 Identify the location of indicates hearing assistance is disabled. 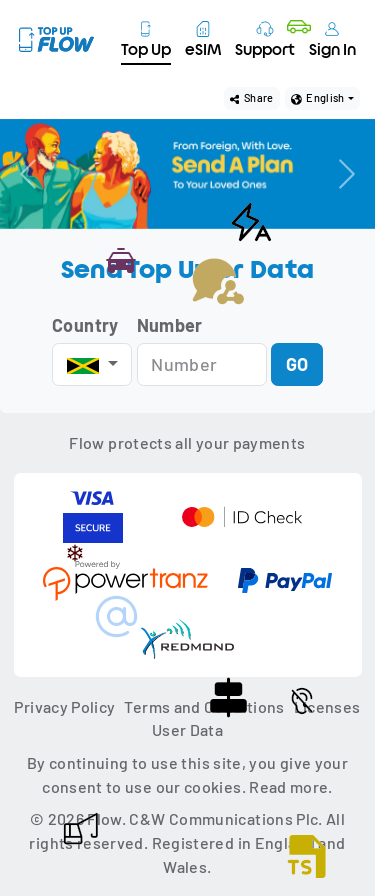
(302, 701).